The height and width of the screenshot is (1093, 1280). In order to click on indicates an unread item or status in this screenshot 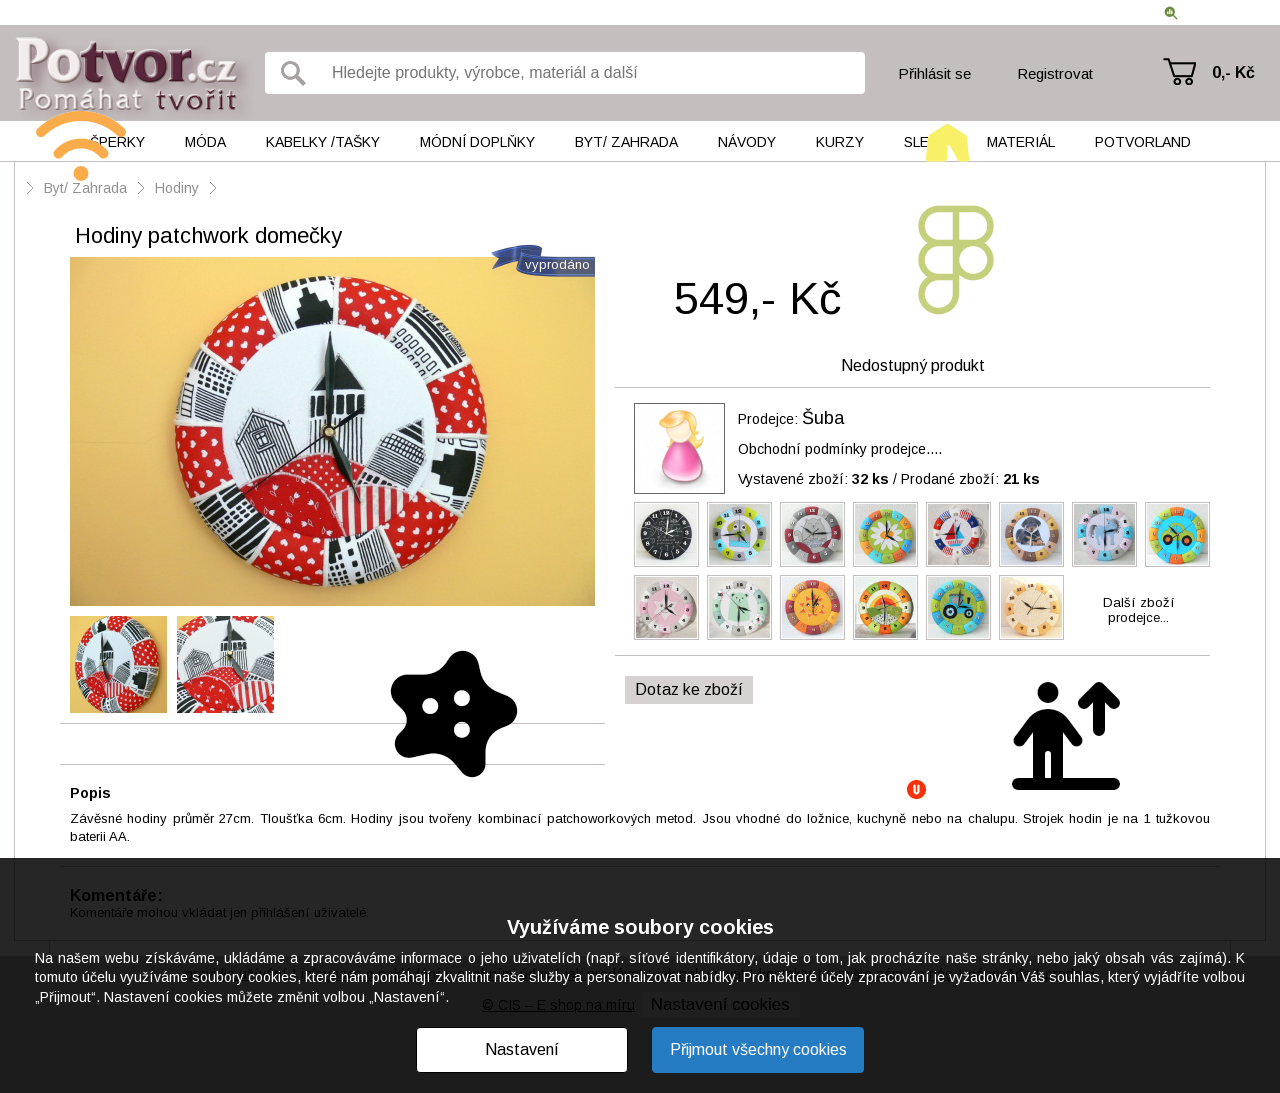, I will do `click(916, 789)`.